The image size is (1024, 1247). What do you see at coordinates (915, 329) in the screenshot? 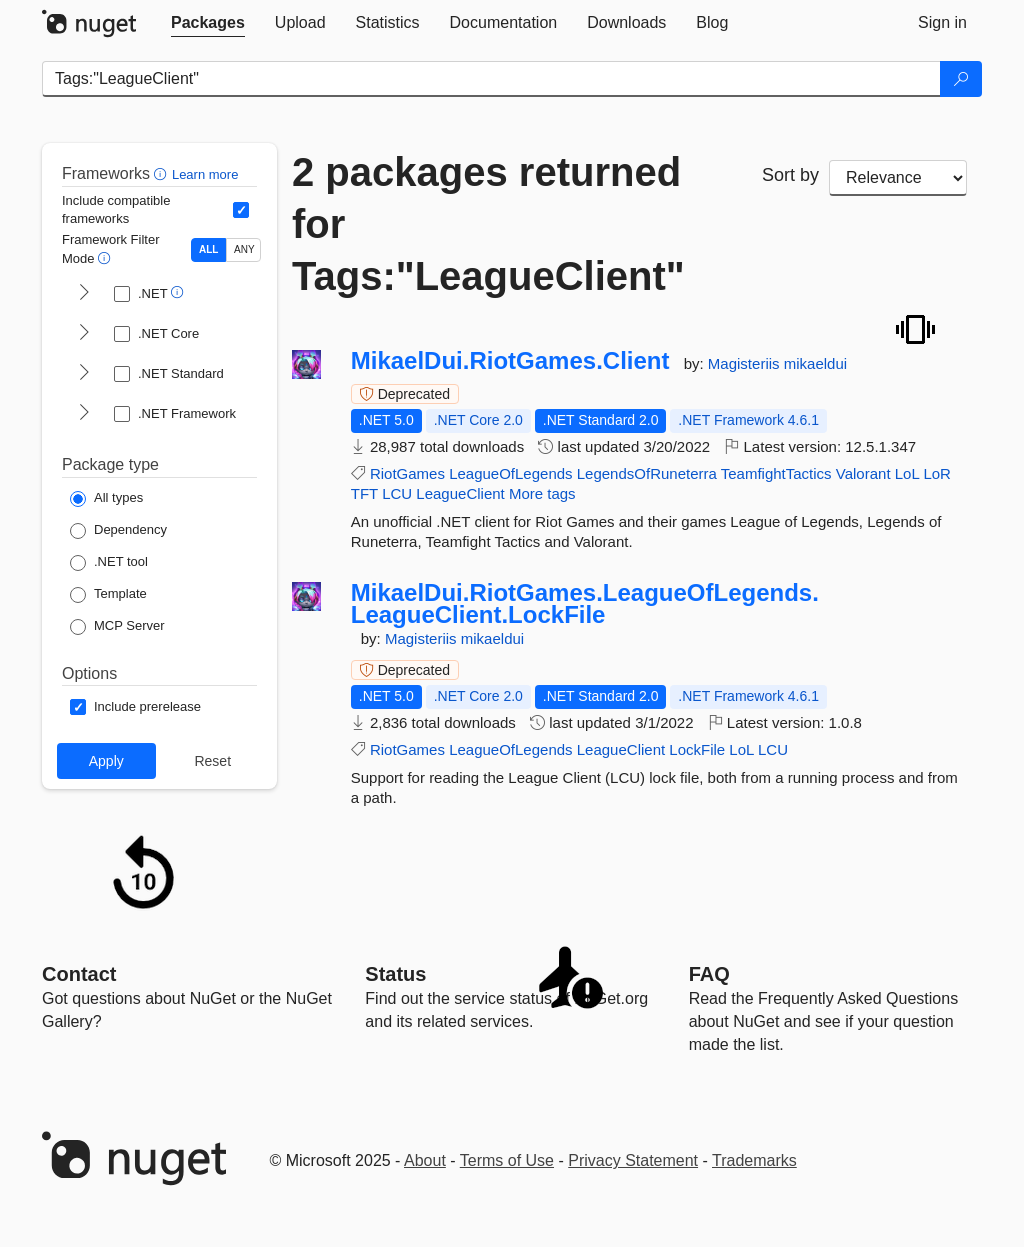
I see `toggle vibration mode on or off` at bounding box center [915, 329].